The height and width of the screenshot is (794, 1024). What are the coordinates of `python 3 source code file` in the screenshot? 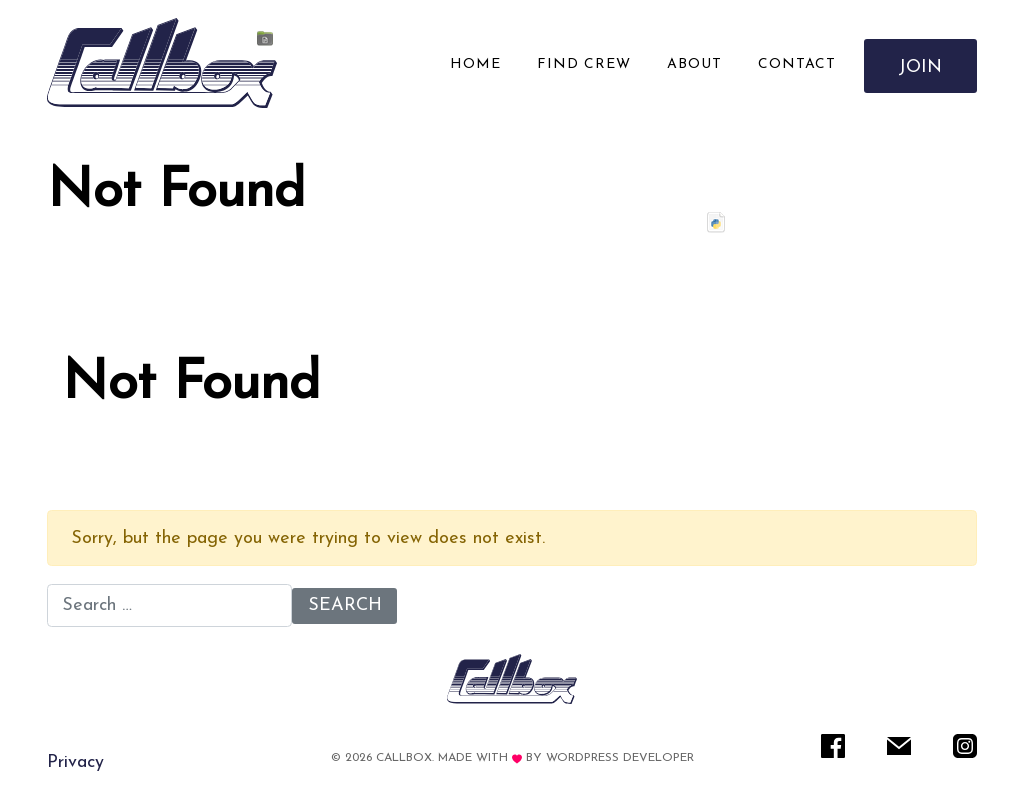 It's located at (716, 222).